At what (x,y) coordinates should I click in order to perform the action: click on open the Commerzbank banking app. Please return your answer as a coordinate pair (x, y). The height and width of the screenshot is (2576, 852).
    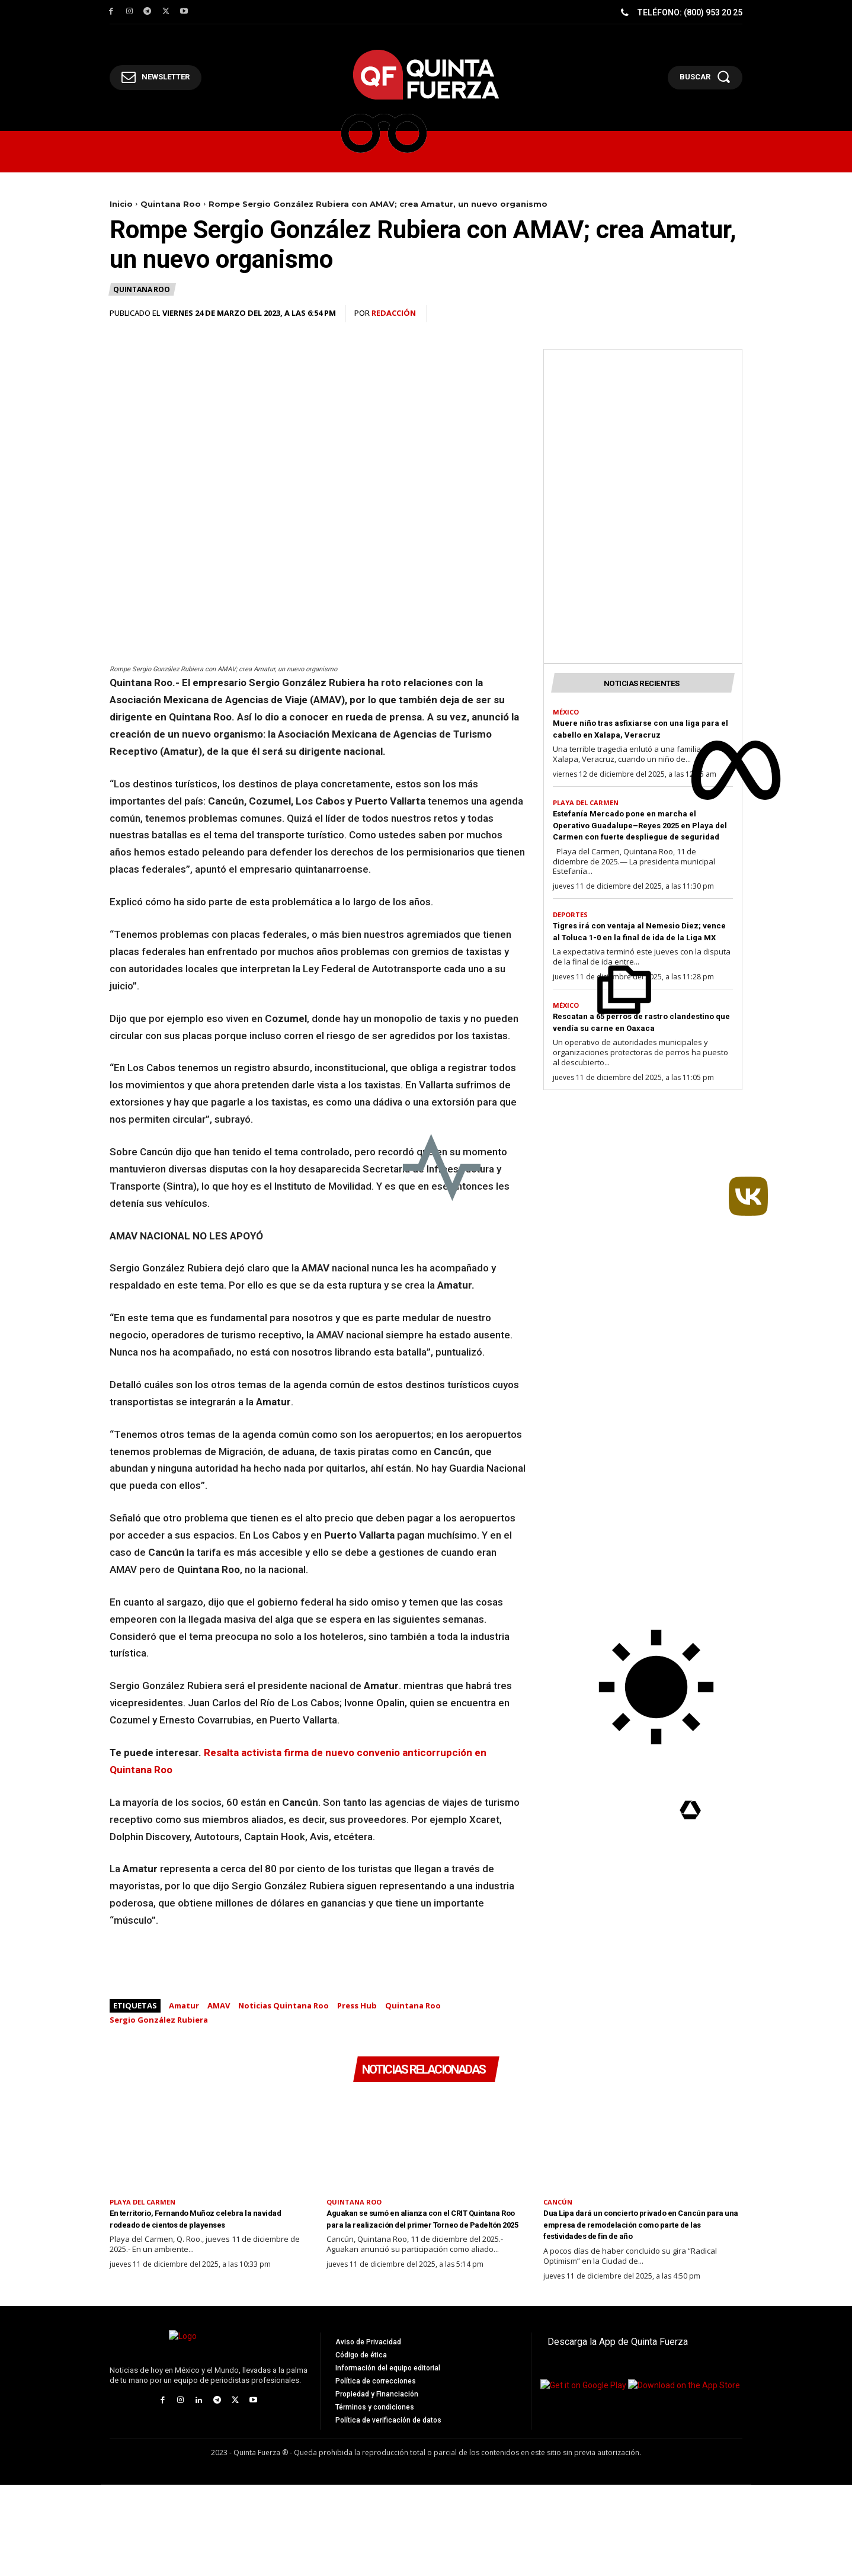
    Looking at the image, I should click on (690, 1810).